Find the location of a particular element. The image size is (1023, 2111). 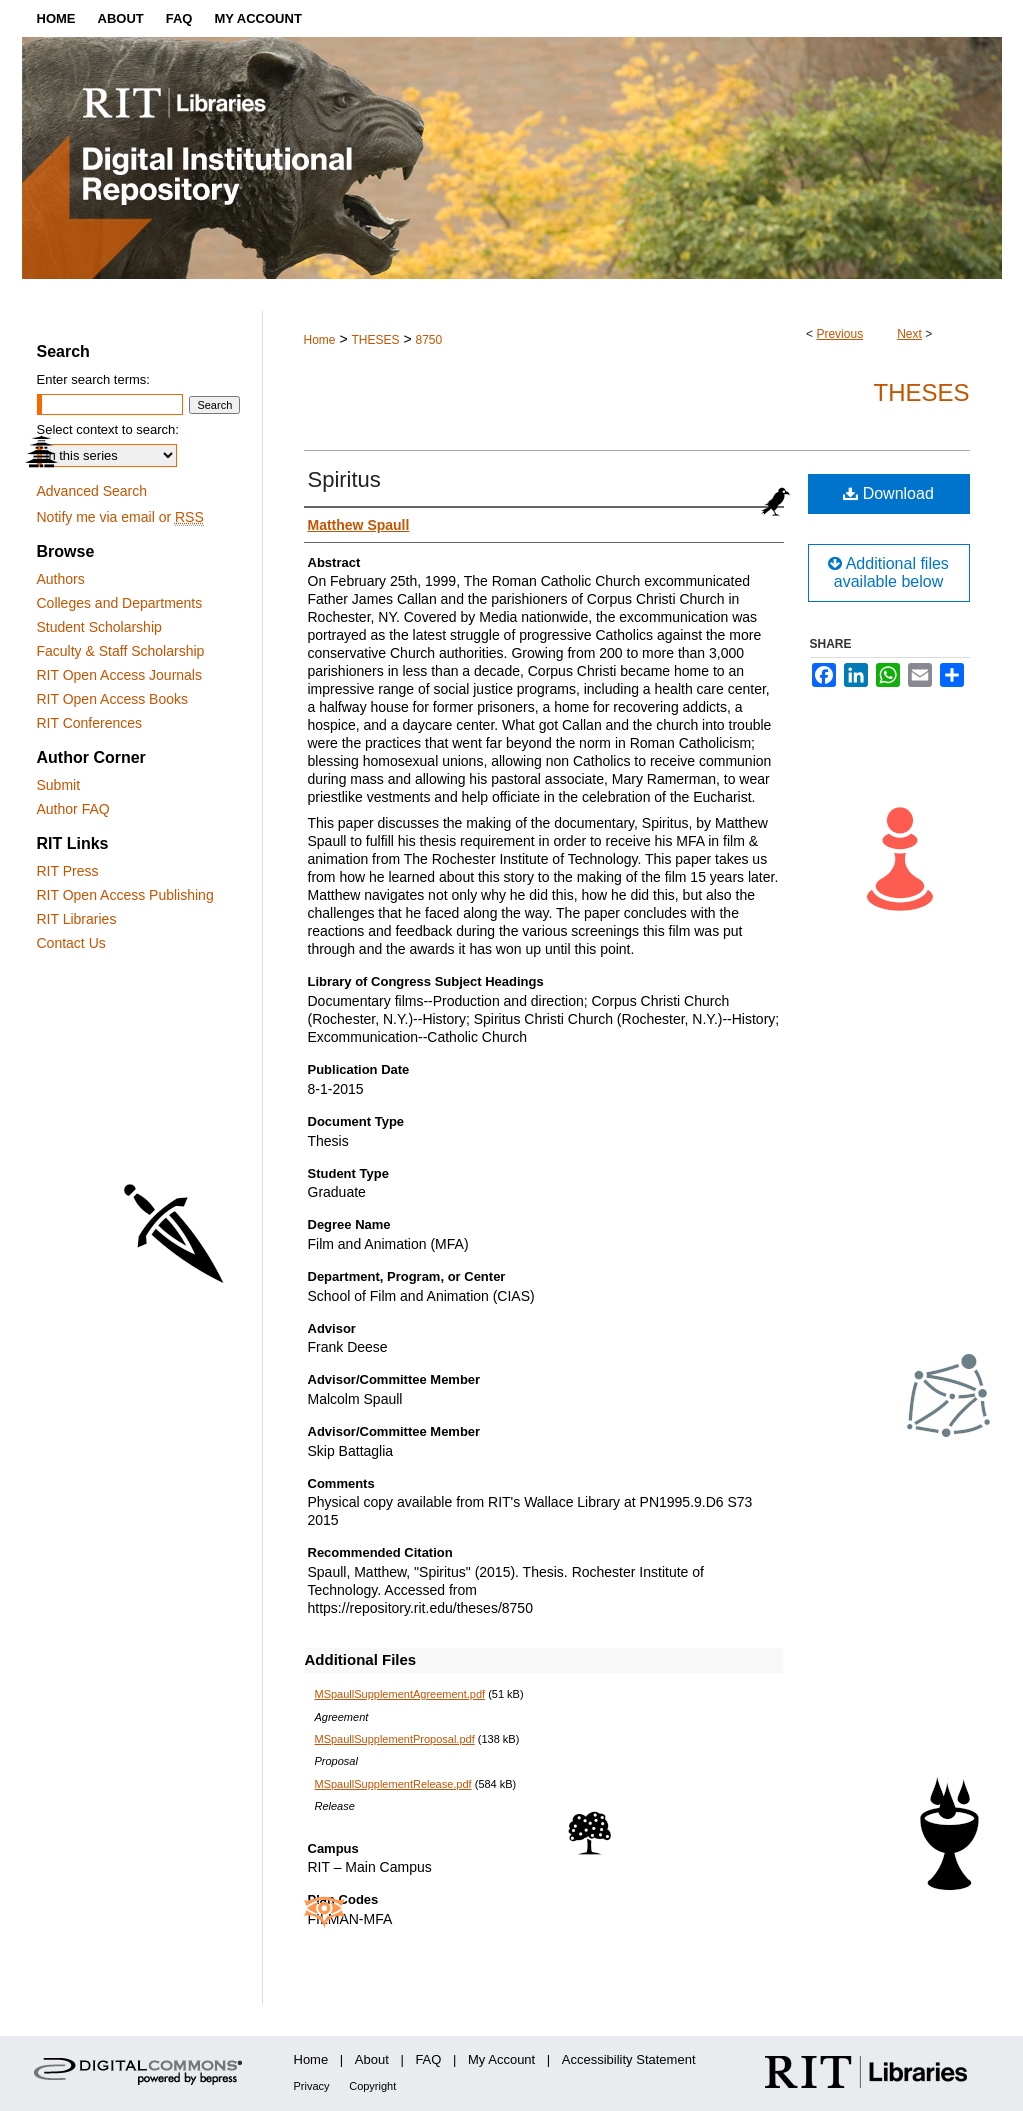

select a potion or elixir item is located at coordinates (949, 1833).